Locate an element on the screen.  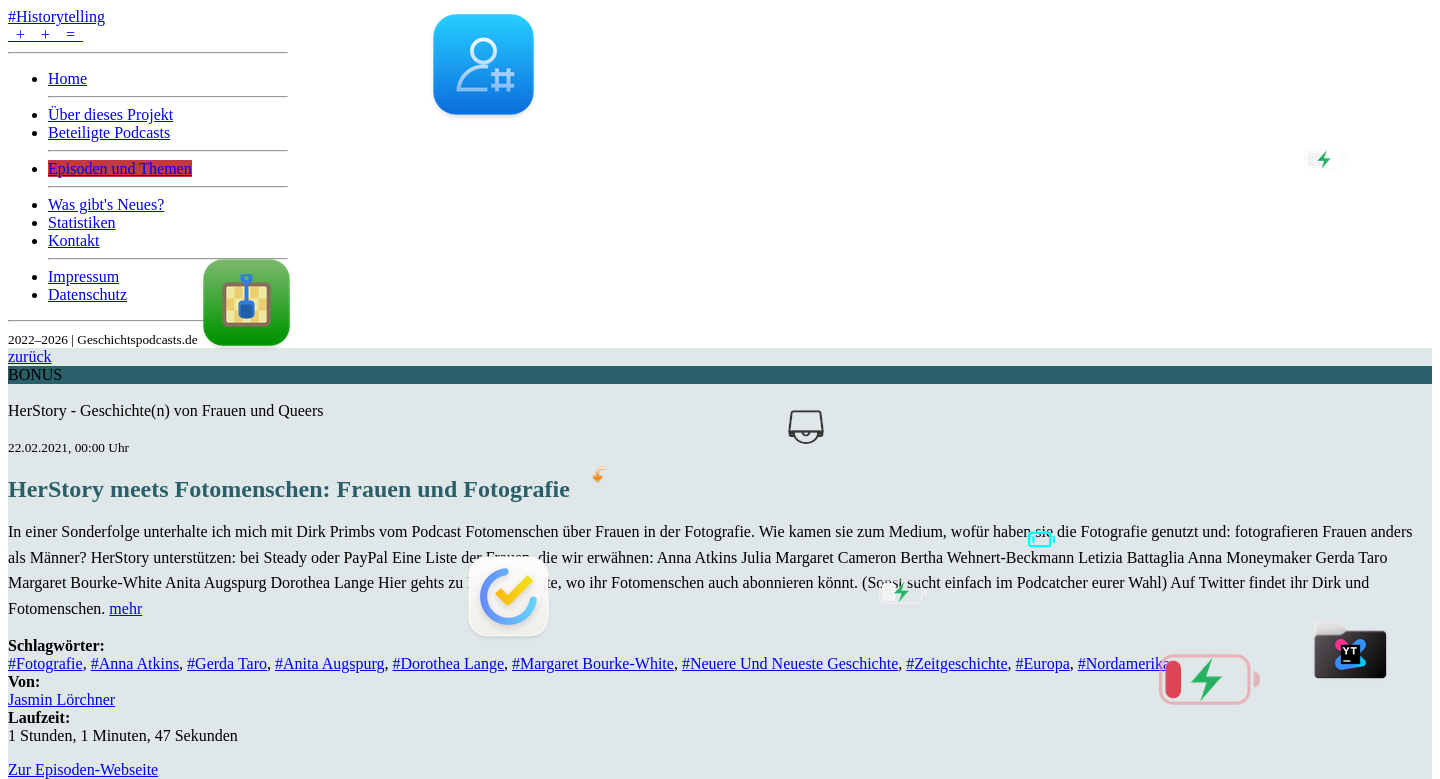
open YouTrack project folder is located at coordinates (1350, 652).